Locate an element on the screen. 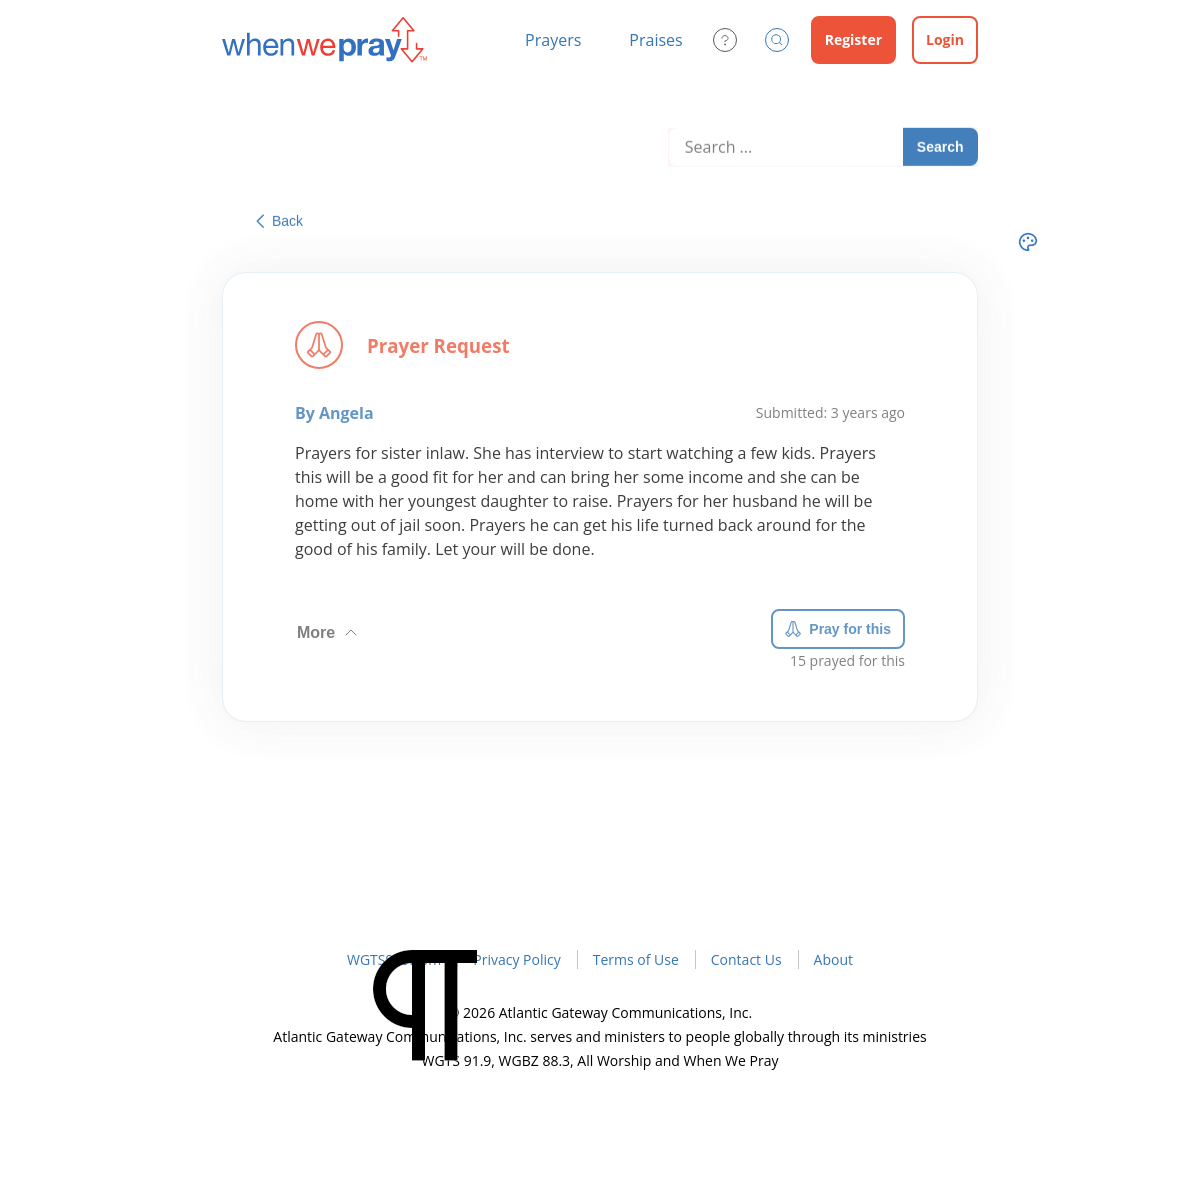 Image resolution: width=1200 pixels, height=1193 pixels. insert a paragraph break is located at coordinates (425, 1002).